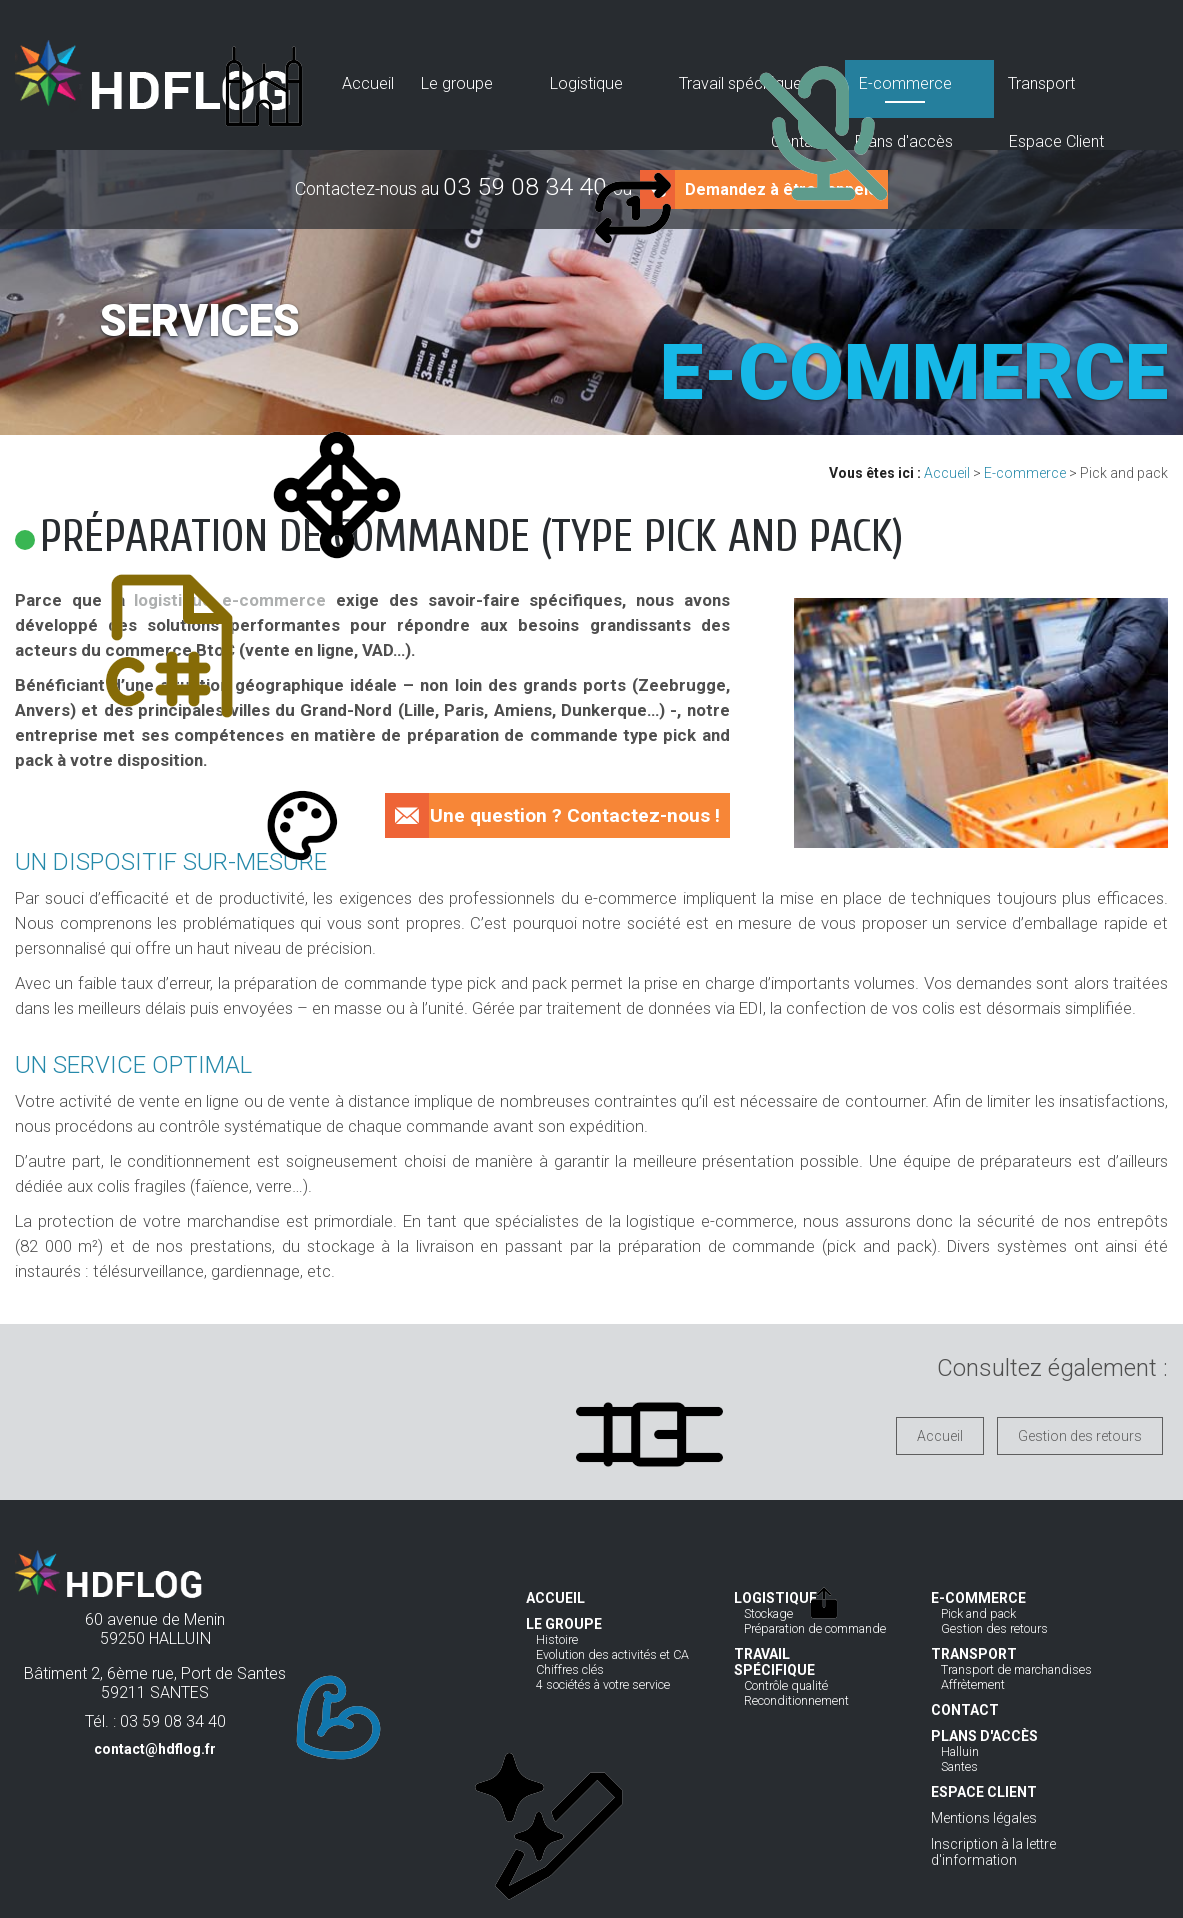  Describe the element at coordinates (338, 1717) in the screenshot. I see `indicates strength or power feature` at that location.